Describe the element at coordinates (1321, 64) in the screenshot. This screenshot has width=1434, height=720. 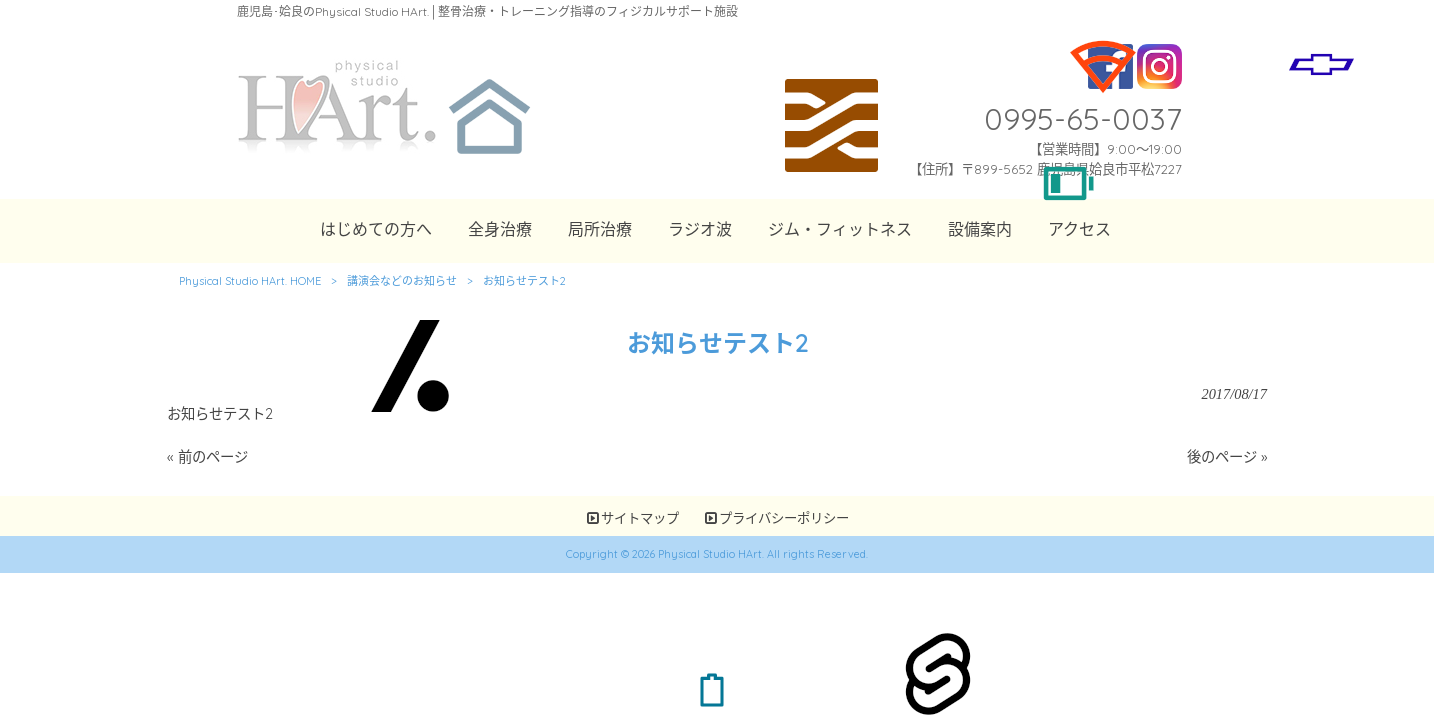
I see `chevrolet brand logo` at that location.